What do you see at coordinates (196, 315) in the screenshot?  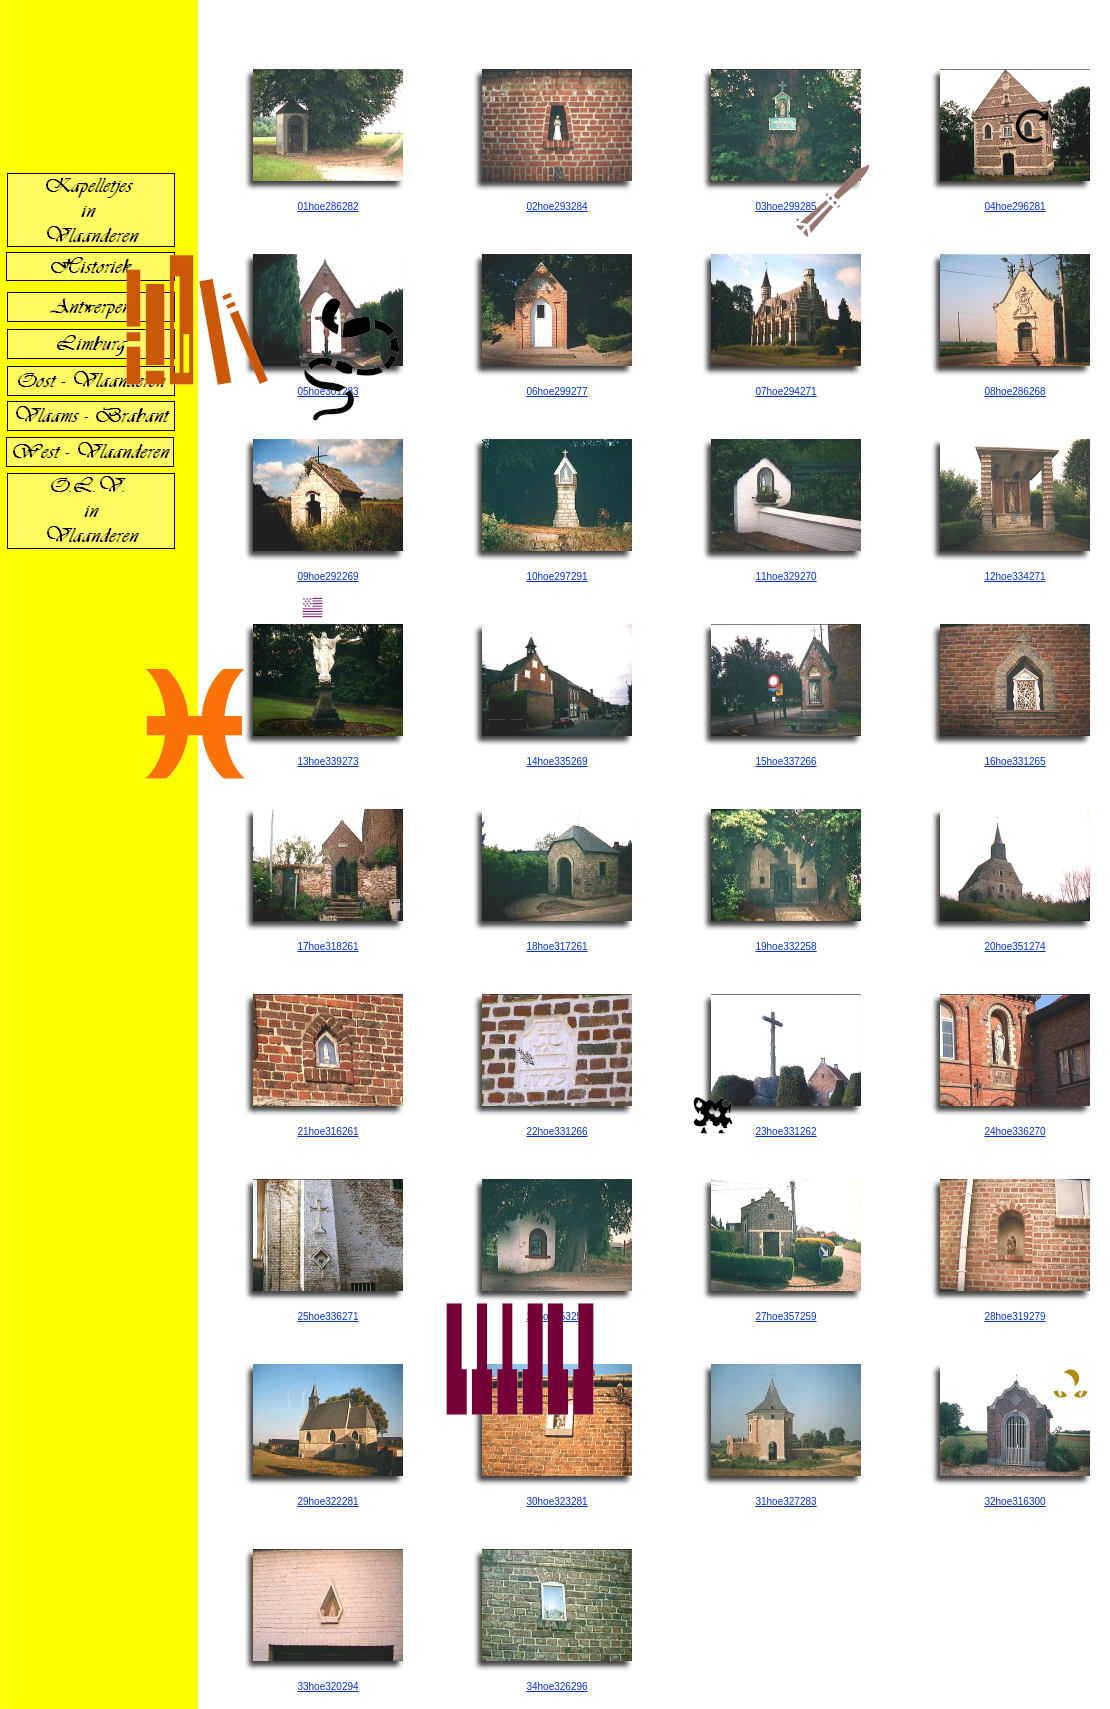 I see `access your library or book collection` at bounding box center [196, 315].